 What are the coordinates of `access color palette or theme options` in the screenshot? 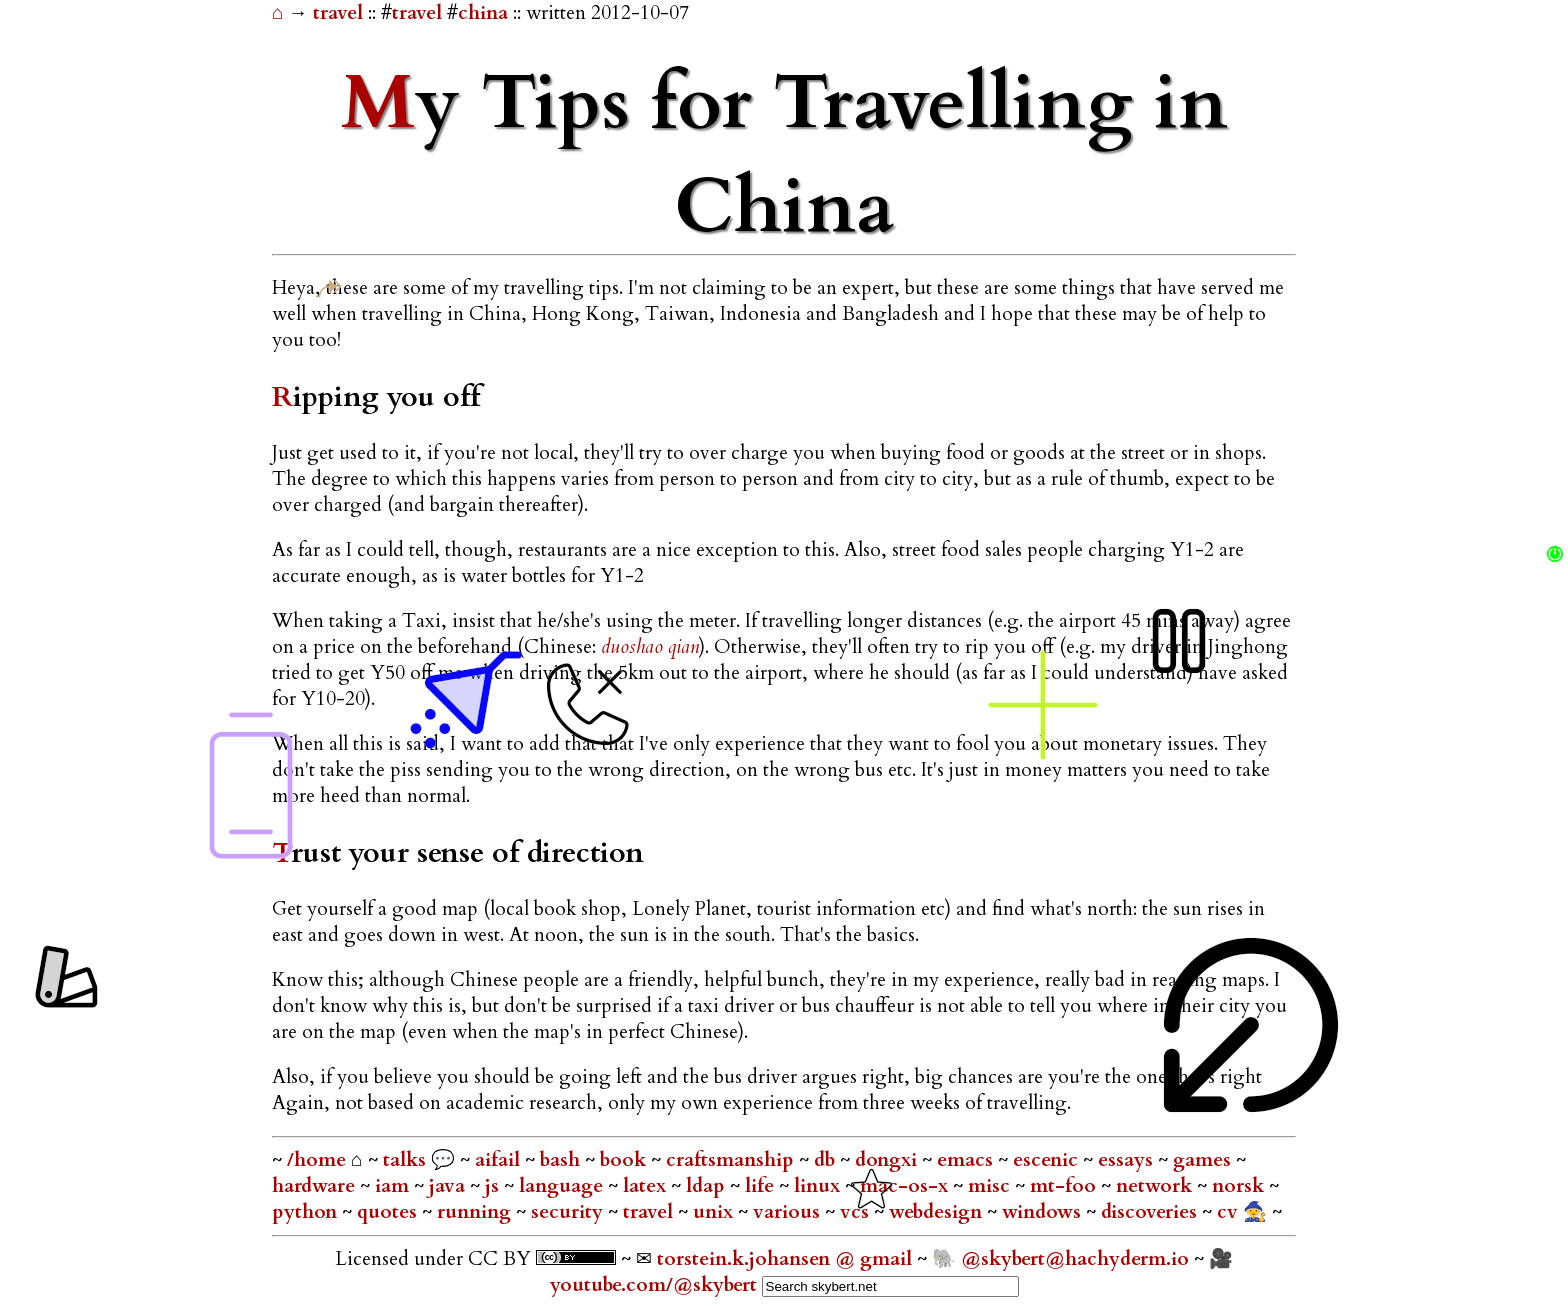 It's located at (64, 979).